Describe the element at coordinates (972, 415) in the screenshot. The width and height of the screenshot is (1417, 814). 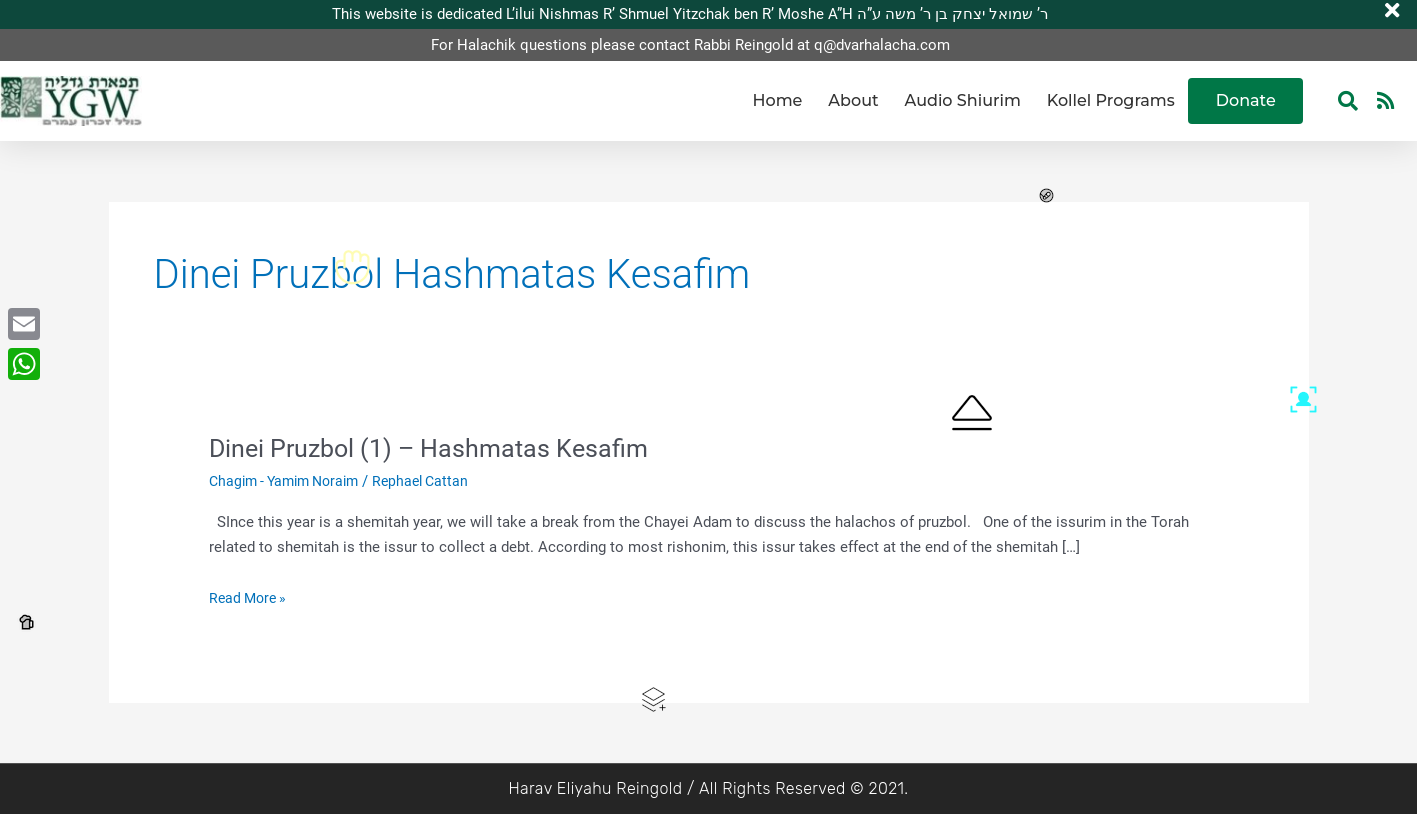
I see `eject media or disc` at that location.